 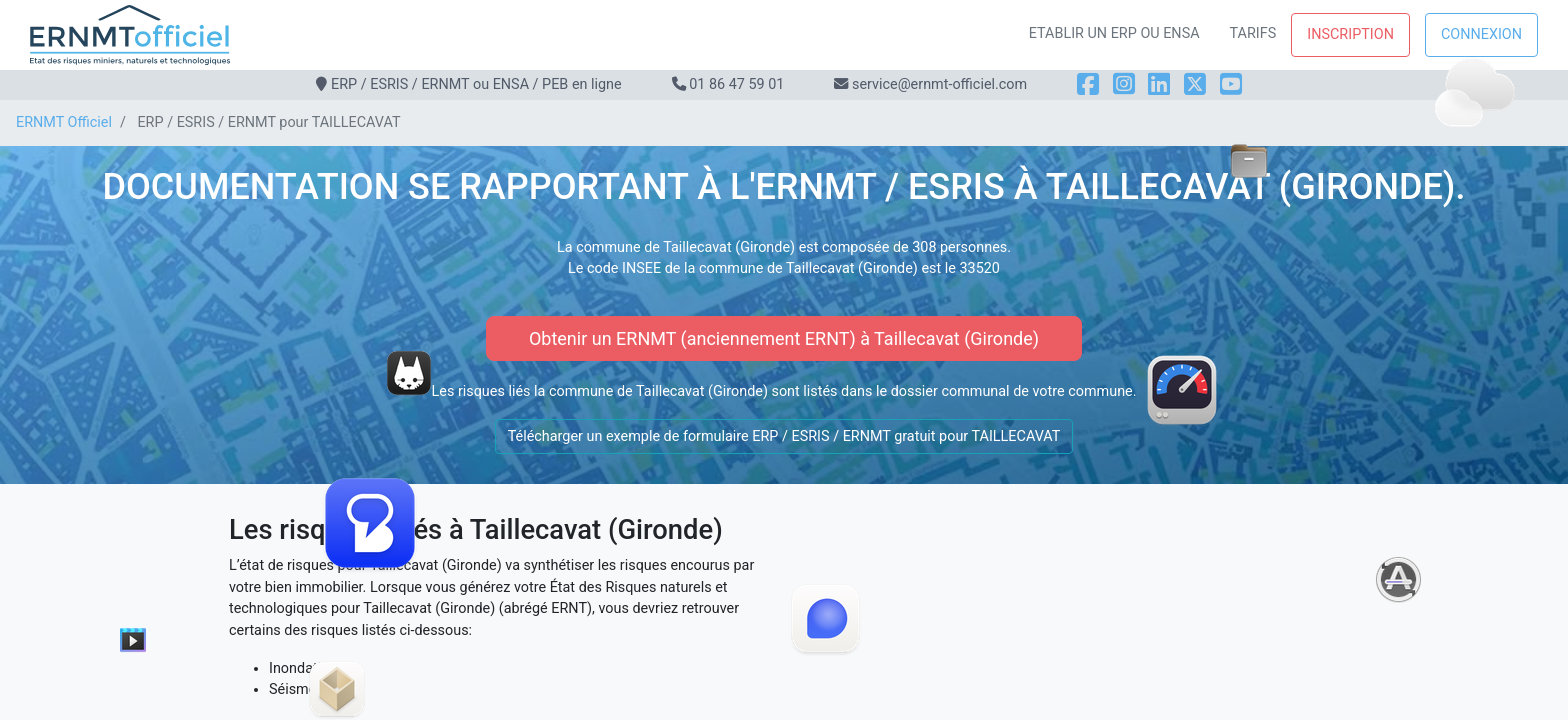 I want to click on open system resource monitor, so click(x=1182, y=390).